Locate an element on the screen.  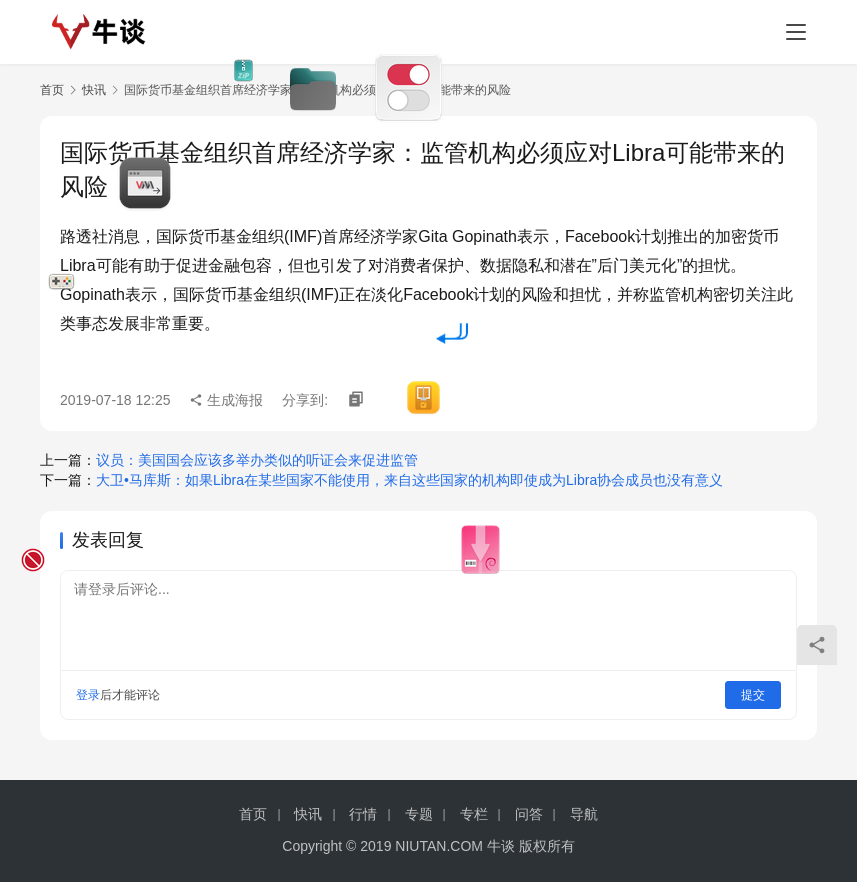
open games or gaming applications is located at coordinates (61, 281).